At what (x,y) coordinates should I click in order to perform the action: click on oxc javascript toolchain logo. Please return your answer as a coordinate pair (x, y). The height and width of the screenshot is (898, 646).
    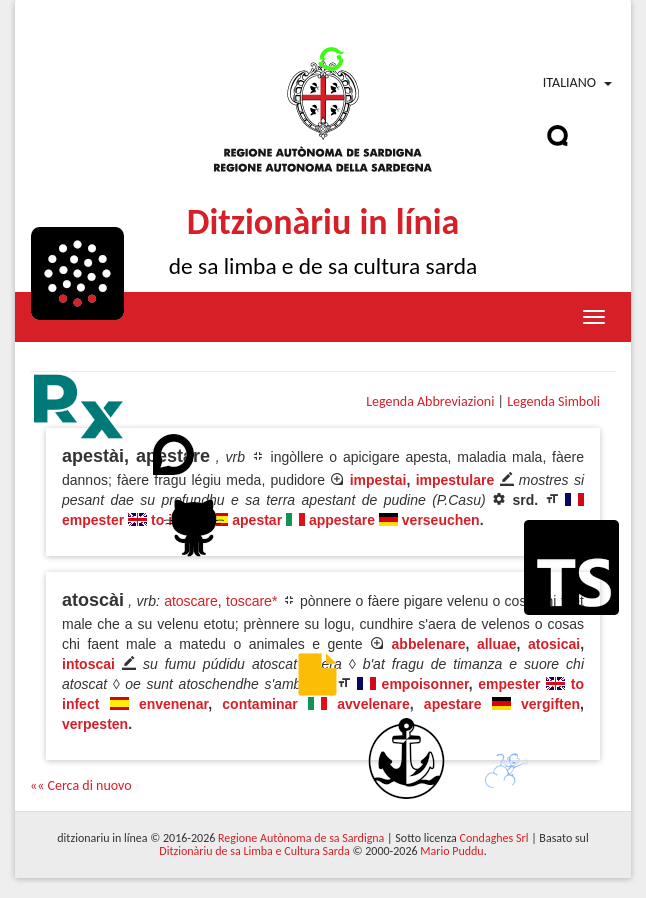
    Looking at the image, I should click on (406, 758).